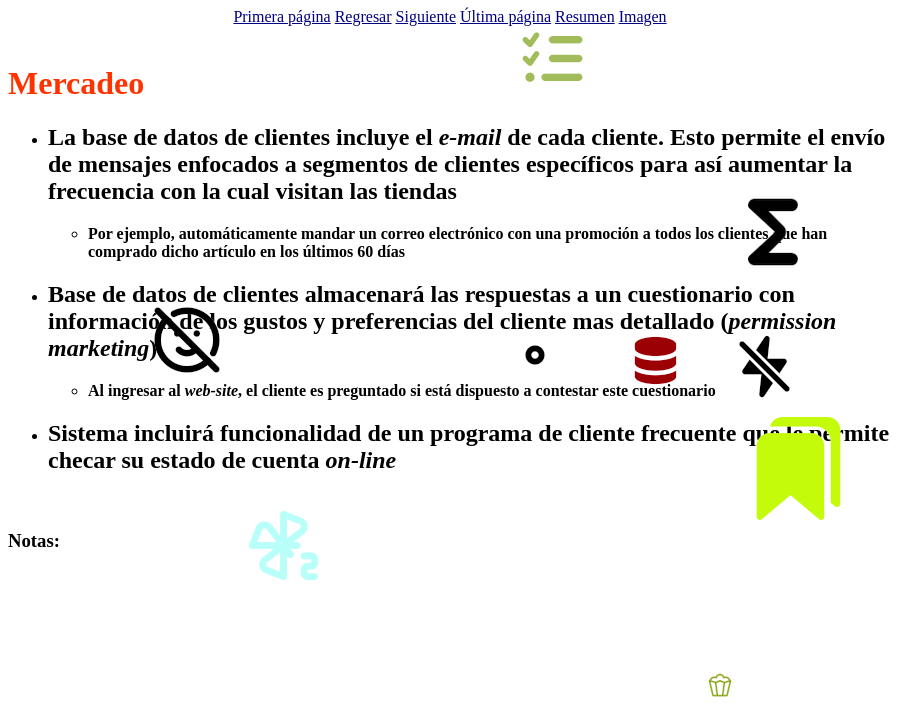 The width and height of the screenshot is (900, 720). Describe the element at coordinates (655, 360) in the screenshot. I see `access database storage` at that location.